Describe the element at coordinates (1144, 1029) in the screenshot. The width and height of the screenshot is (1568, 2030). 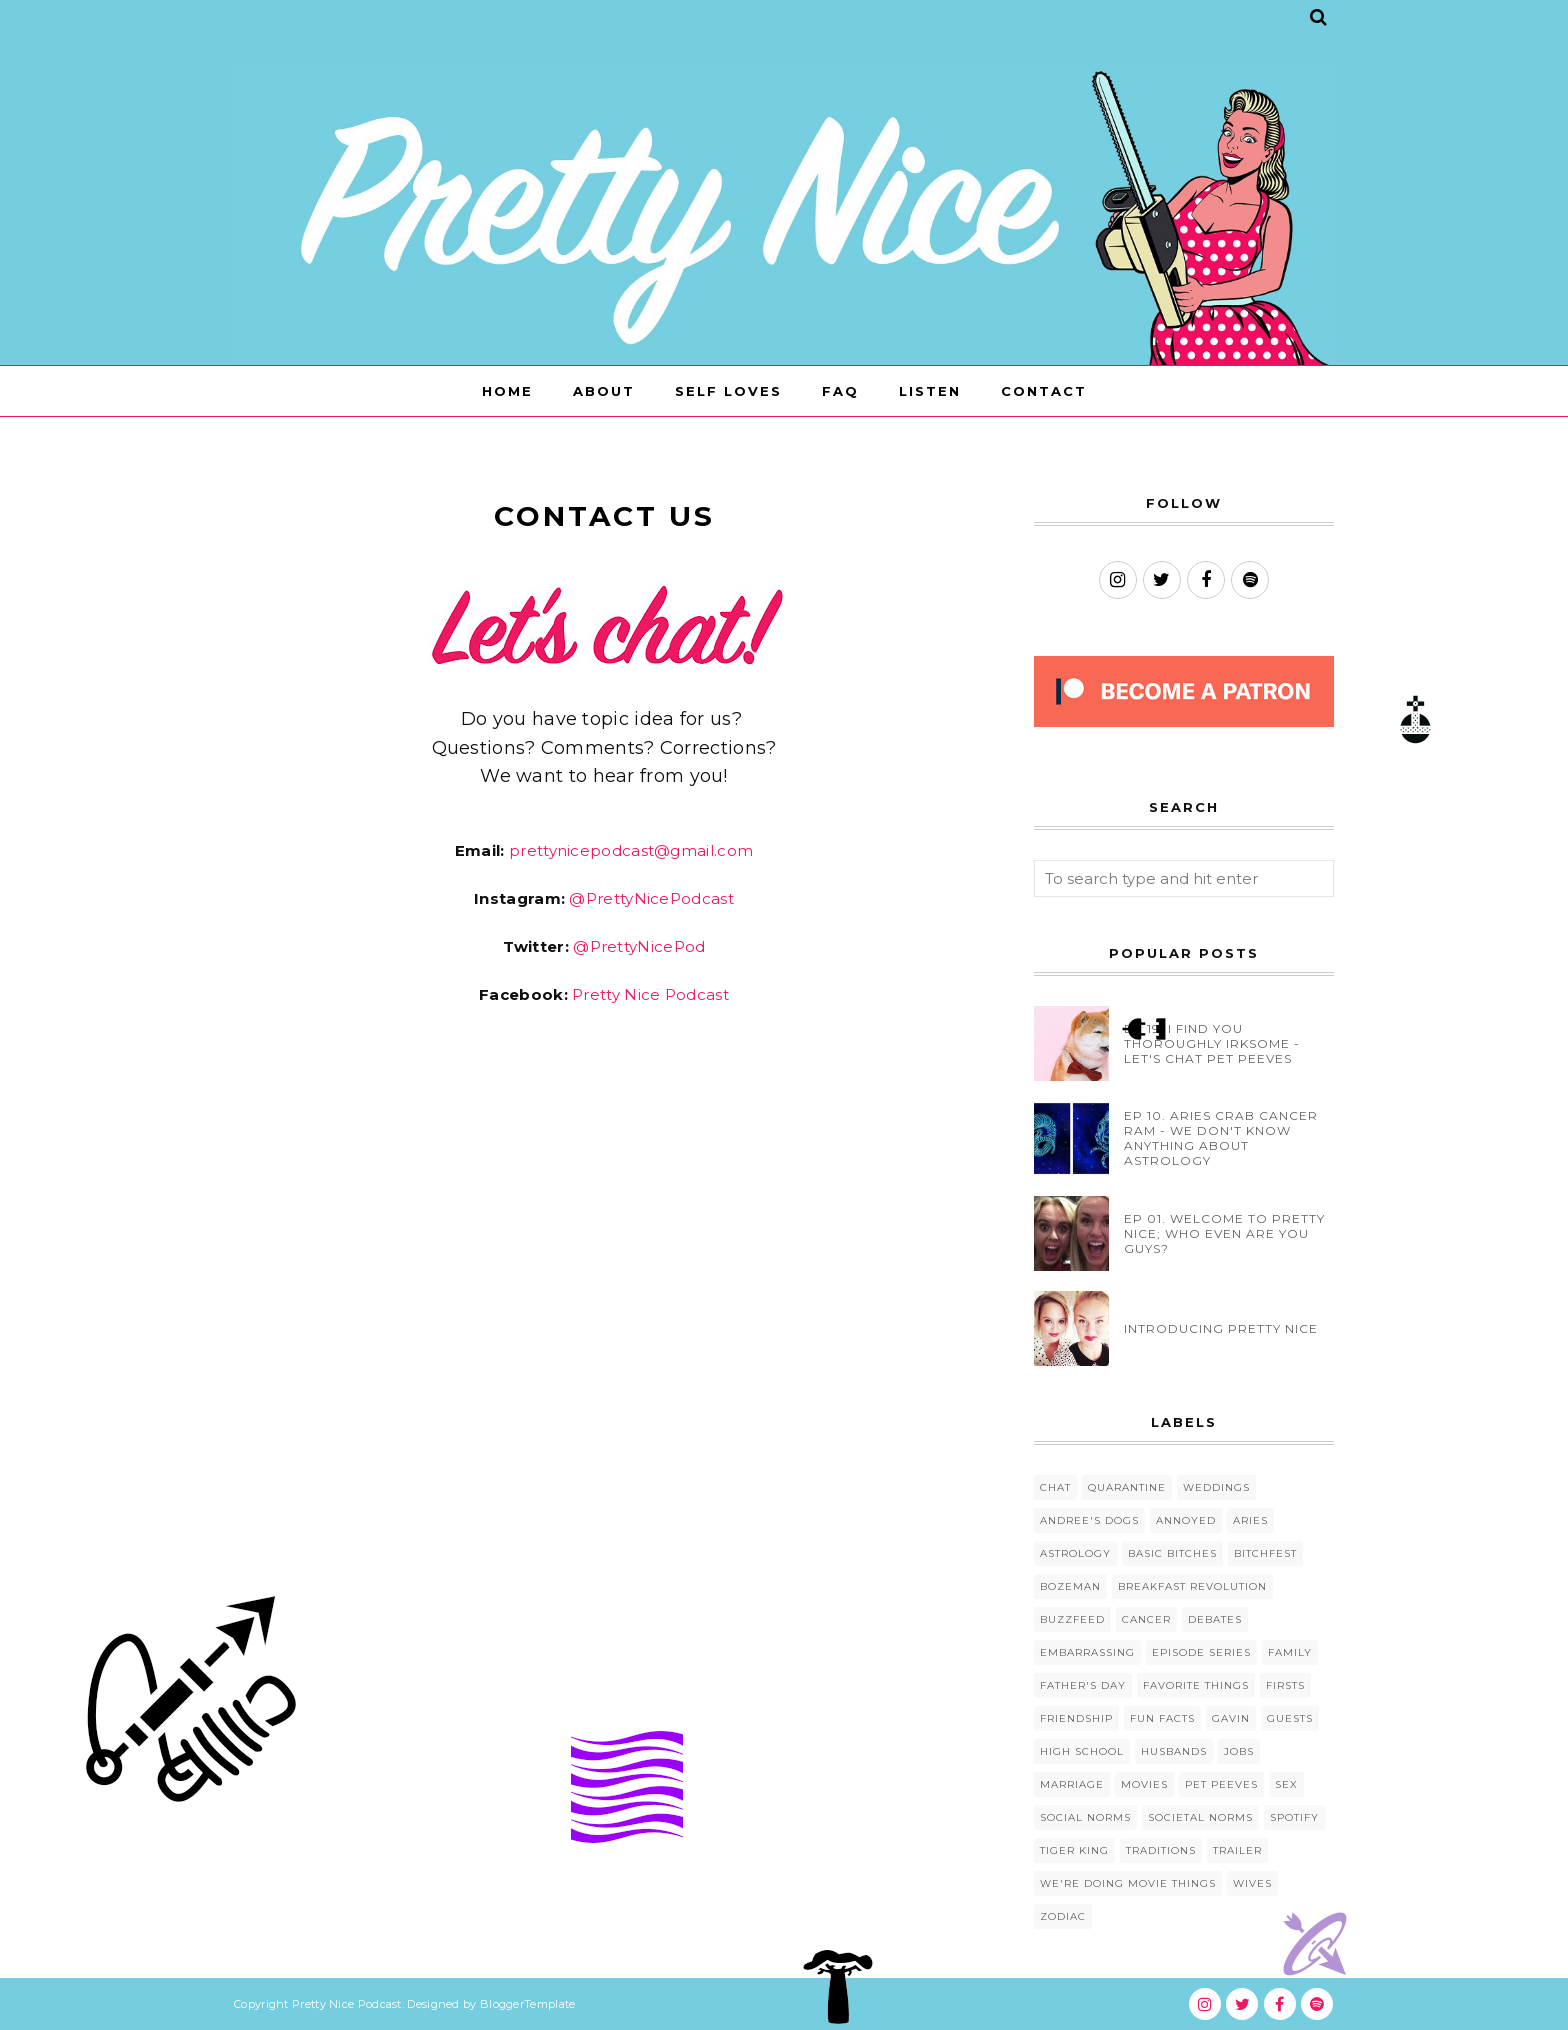
I see `indicates disconnected or offline status` at that location.